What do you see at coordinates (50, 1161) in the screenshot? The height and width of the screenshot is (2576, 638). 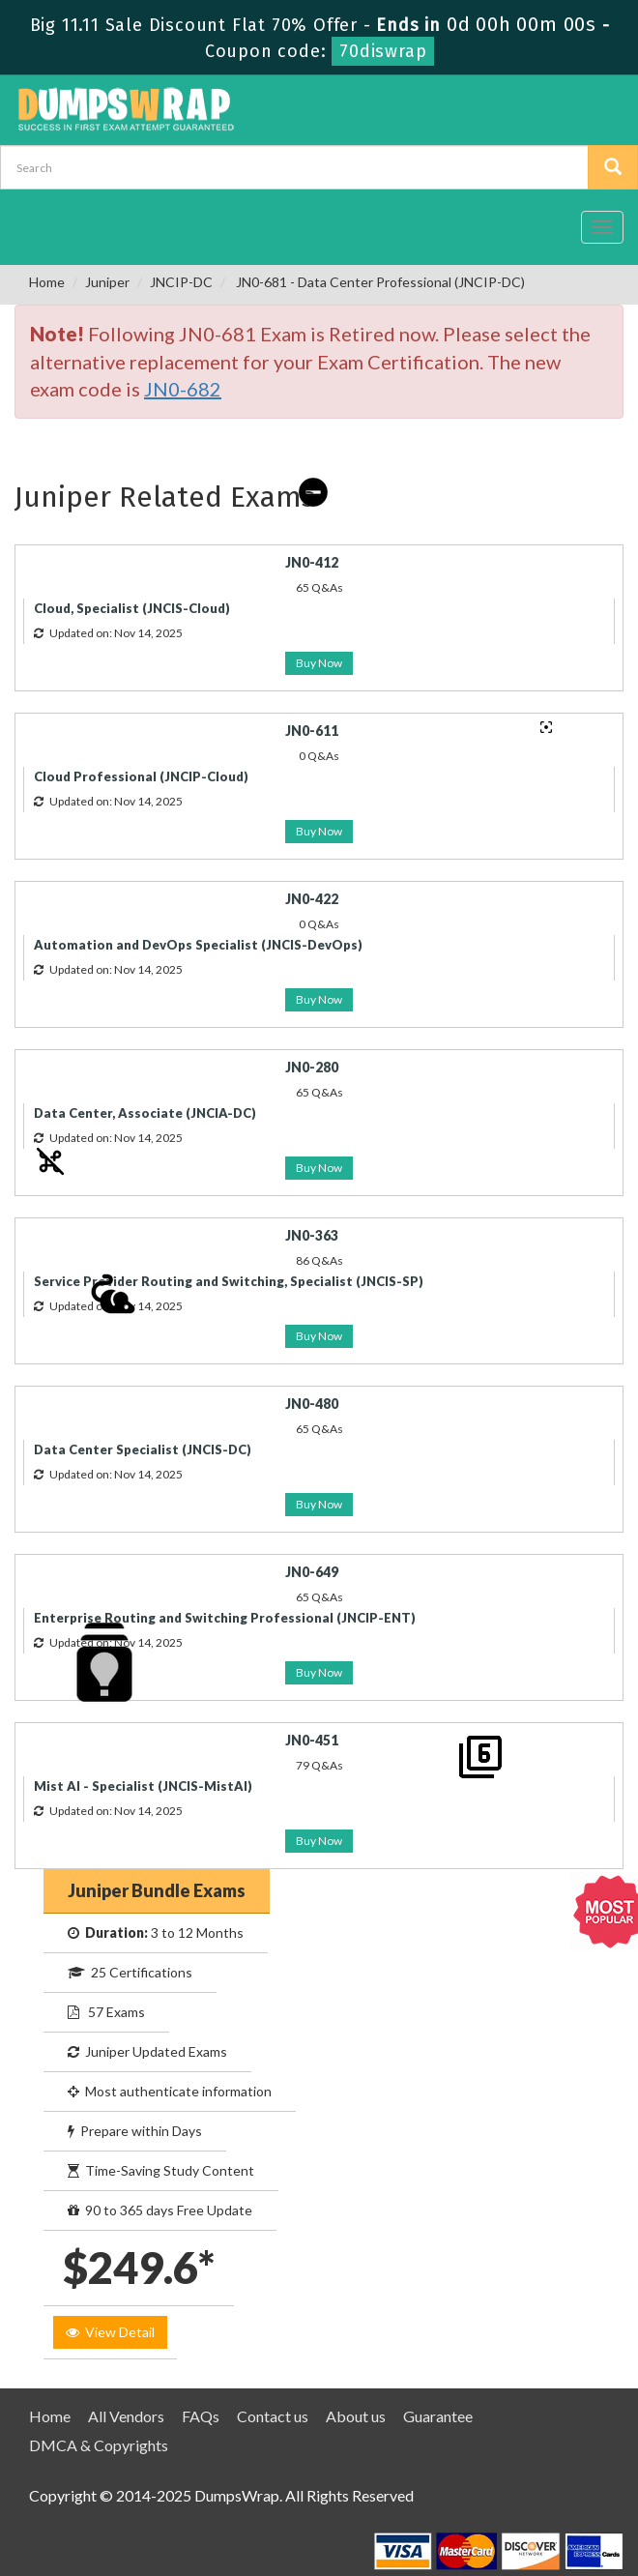 I see `command key shortcut disabled` at bounding box center [50, 1161].